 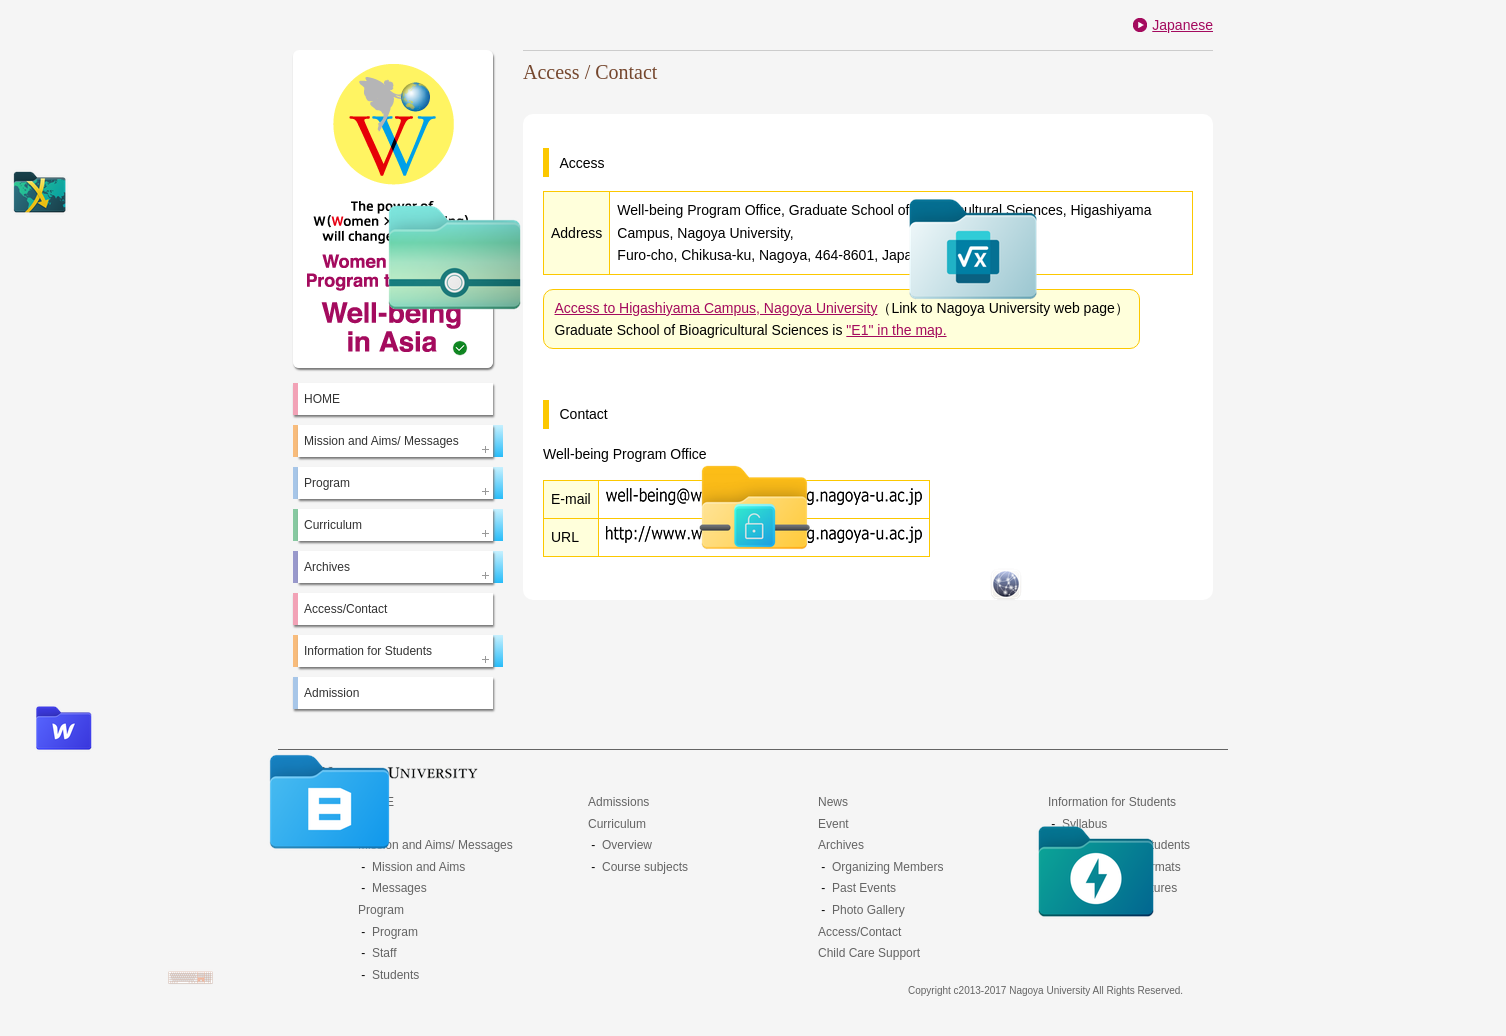 I want to click on open folder containing pokémon game files, so click(x=454, y=261).